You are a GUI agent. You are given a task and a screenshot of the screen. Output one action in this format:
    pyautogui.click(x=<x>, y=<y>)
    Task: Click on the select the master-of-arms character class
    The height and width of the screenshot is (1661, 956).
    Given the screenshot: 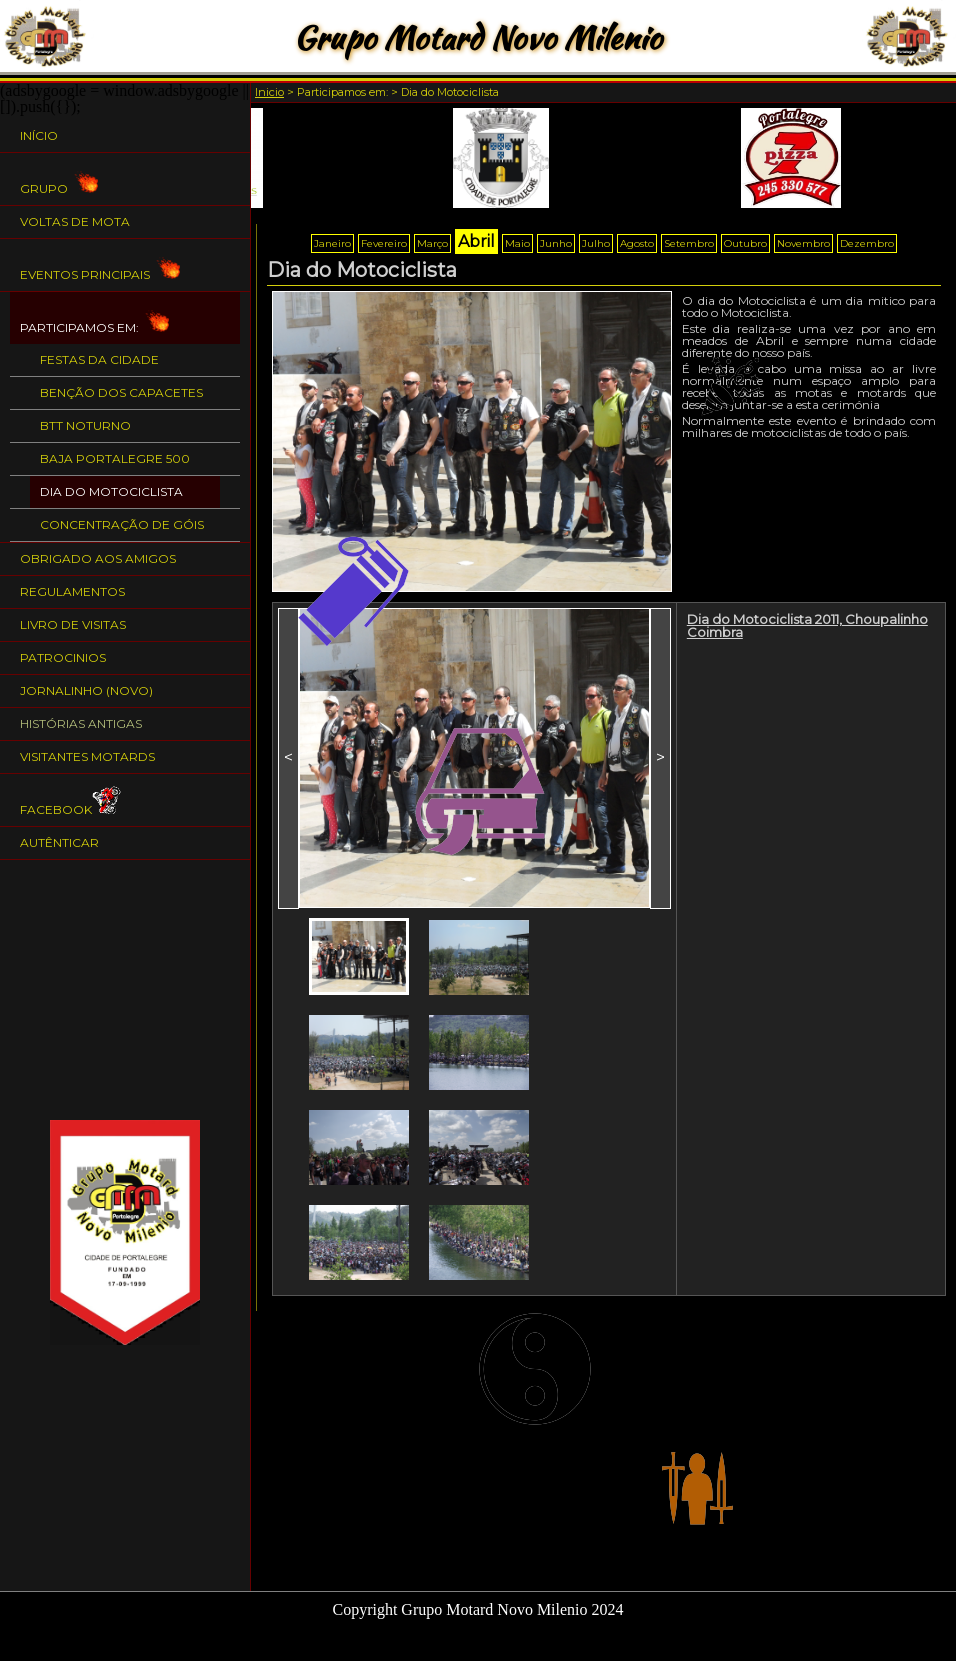 What is the action you would take?
    pyautogui.click(x=696, y=1488)
    